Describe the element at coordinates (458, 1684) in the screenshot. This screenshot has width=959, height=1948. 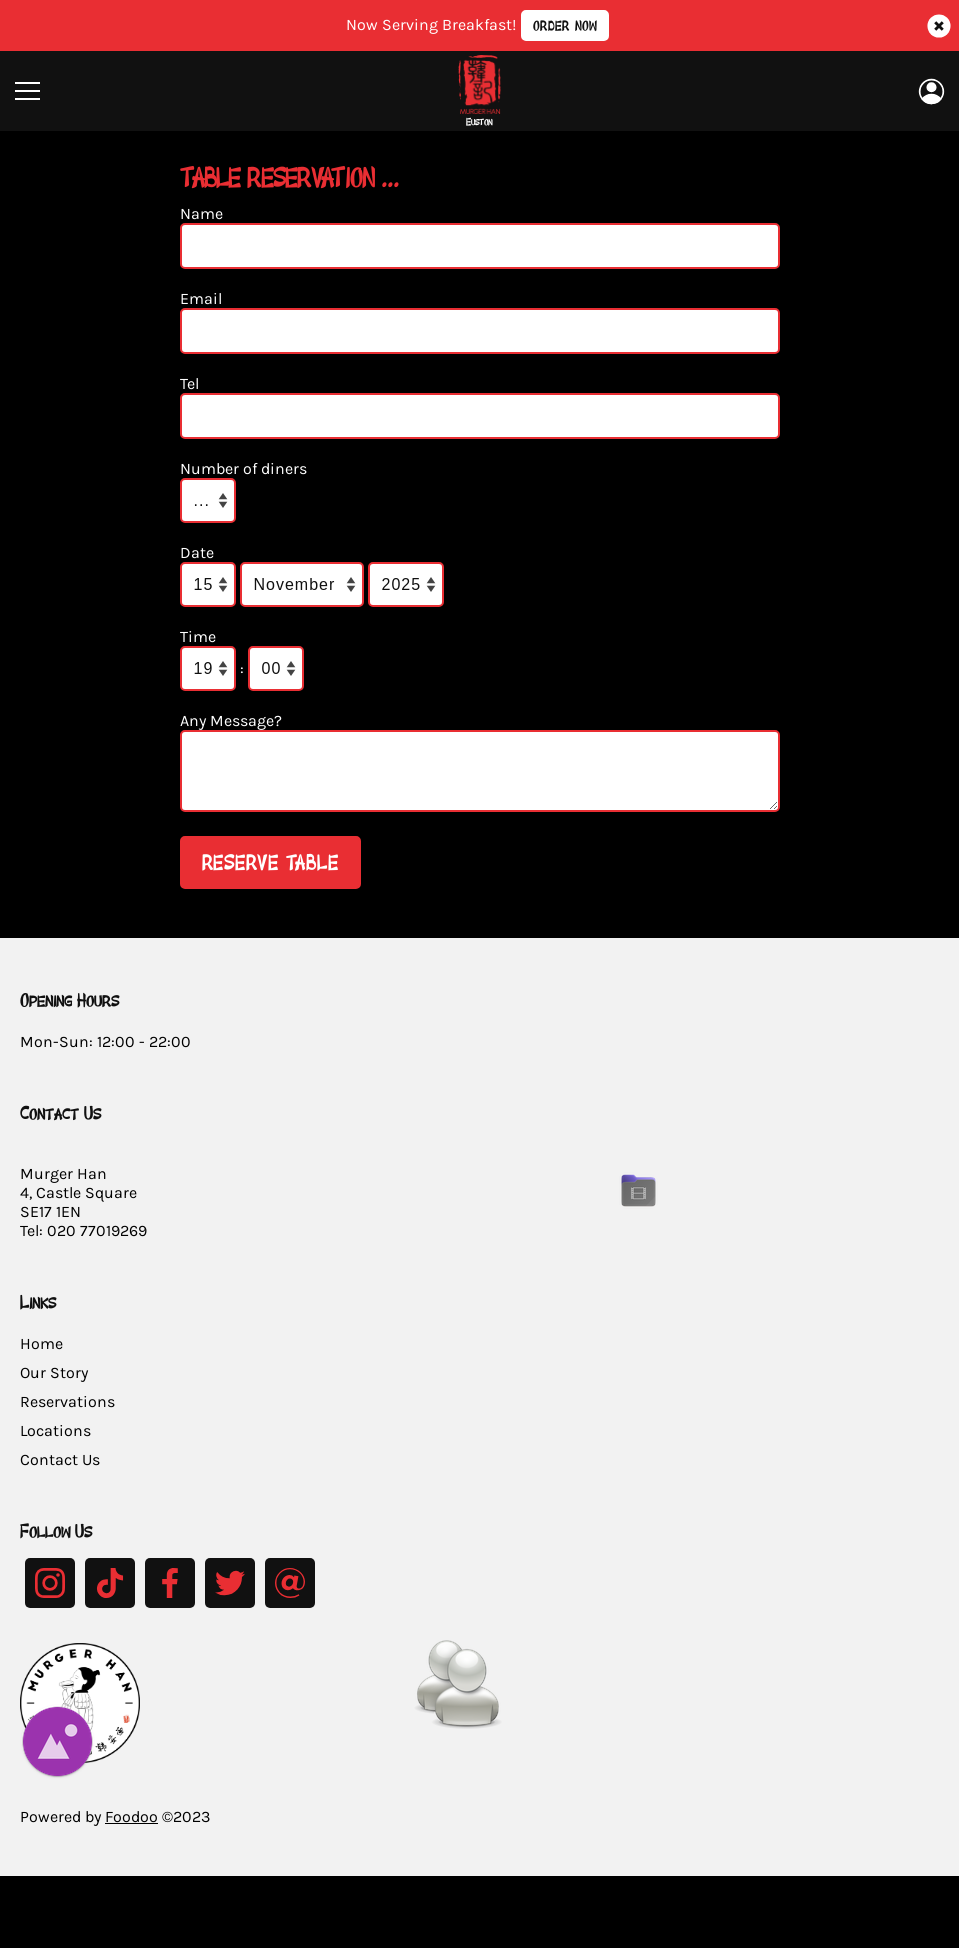
I see `manage user accounts on this system` at that location.